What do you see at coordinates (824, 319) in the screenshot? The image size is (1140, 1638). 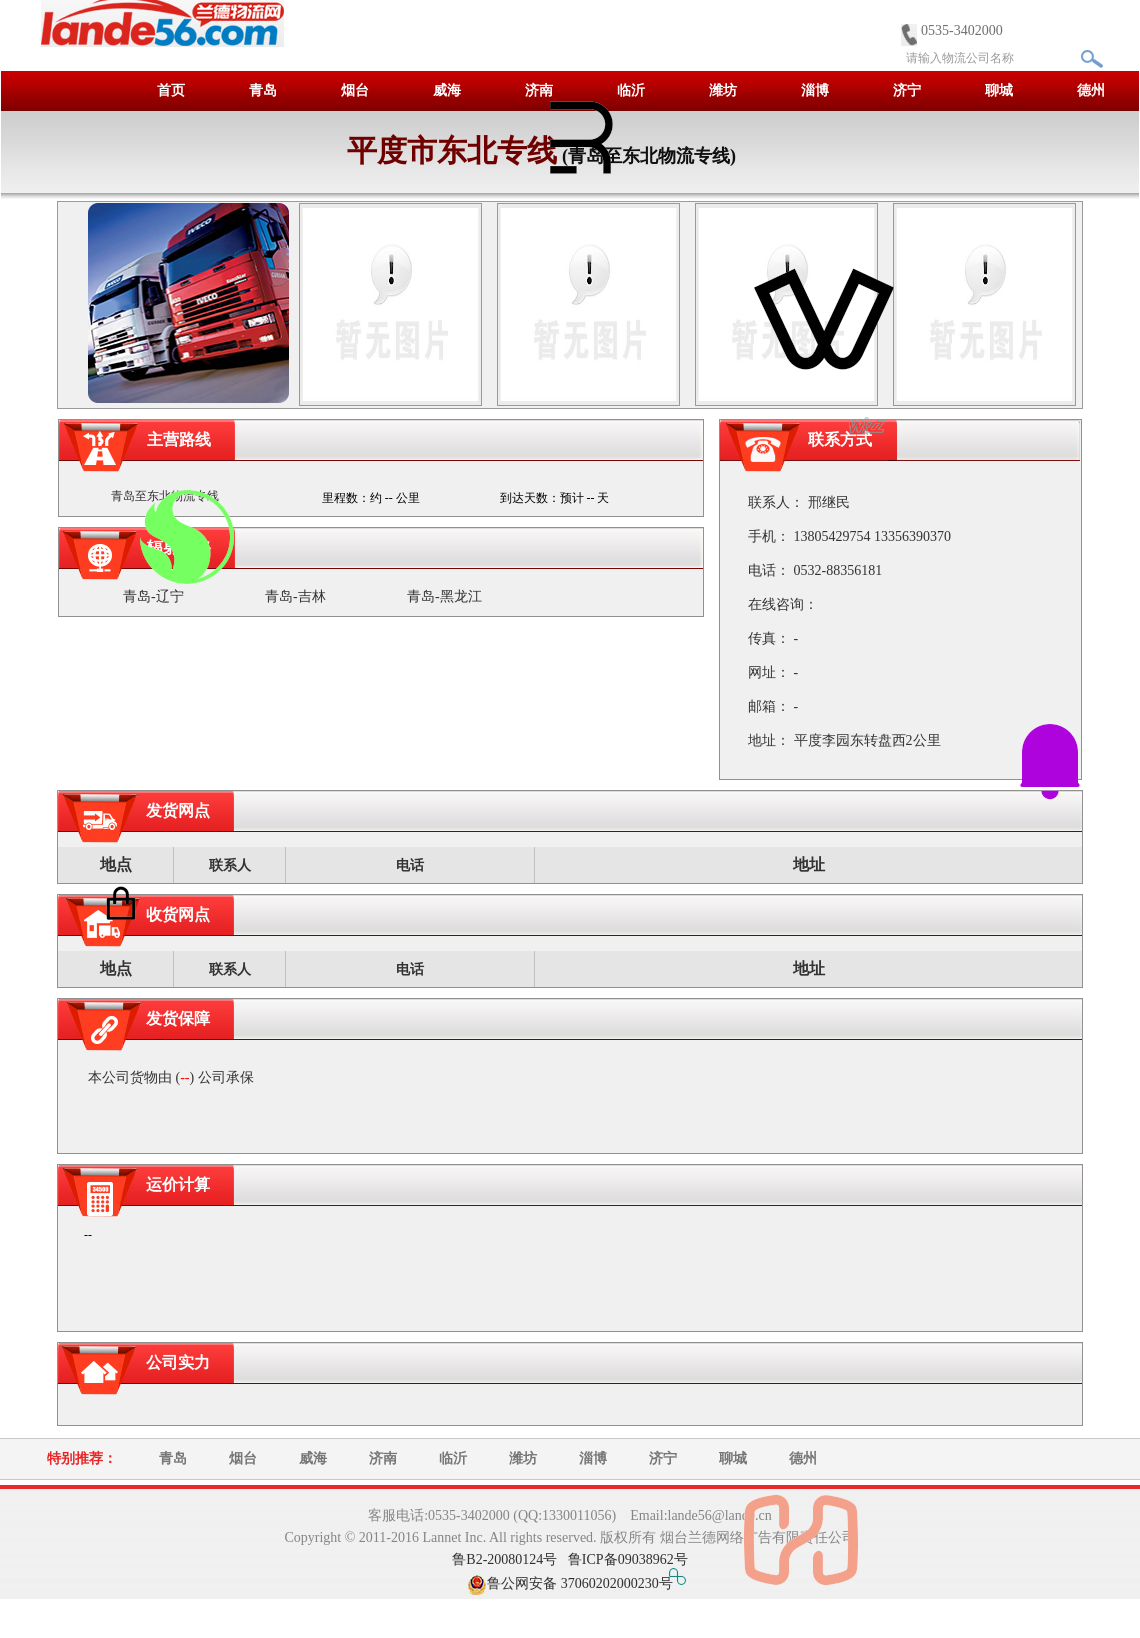 I see `link or sign in to viva wallet payment services` at bounding box center [824, 319].